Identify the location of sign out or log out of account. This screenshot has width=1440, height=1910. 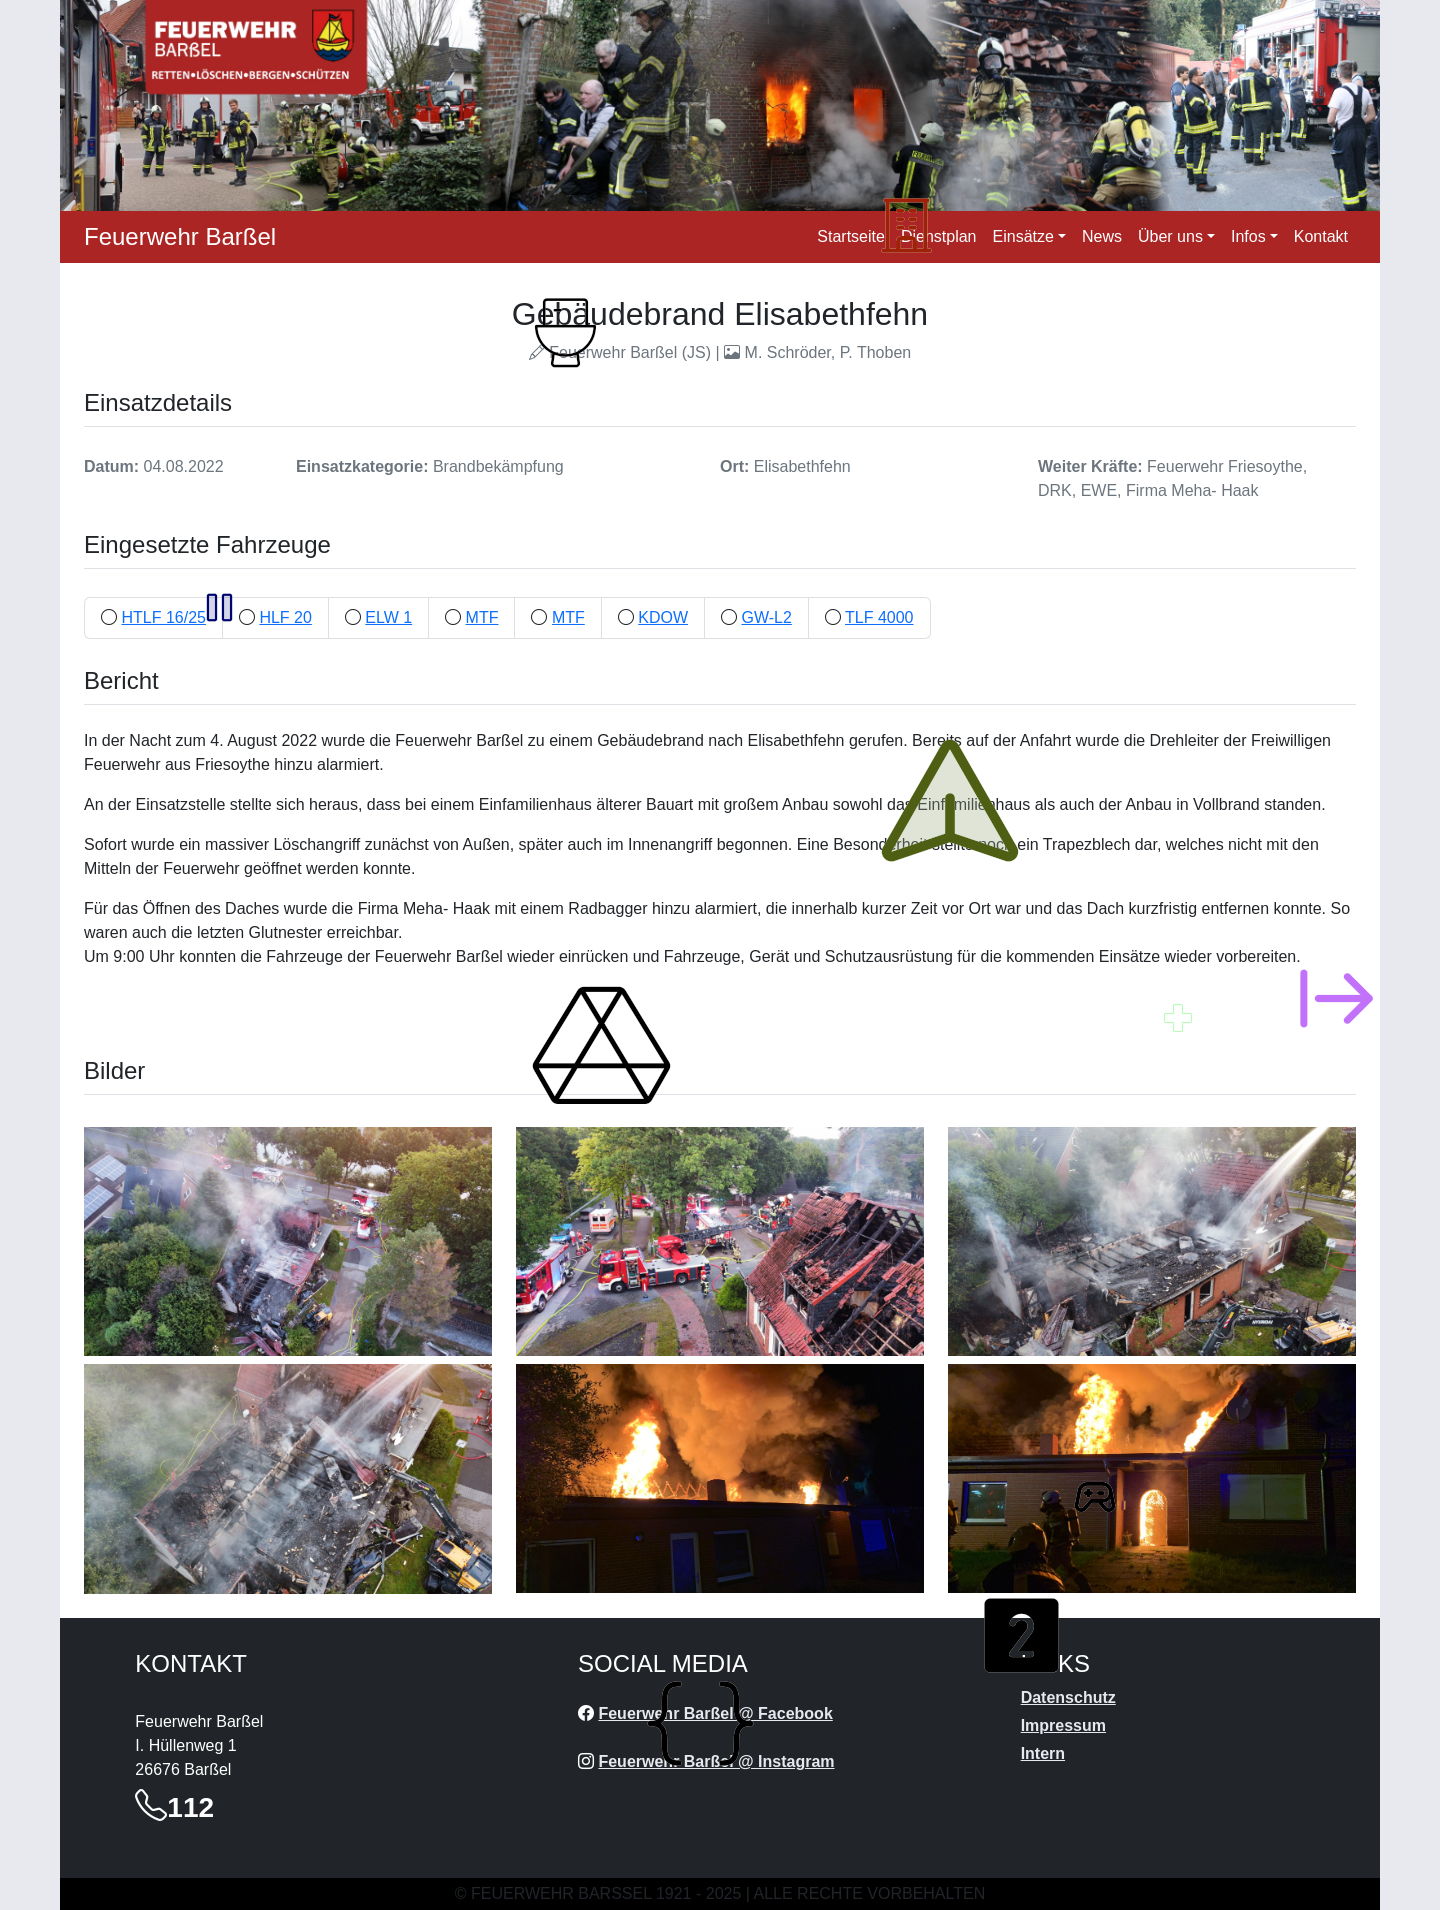
(1336, 998).